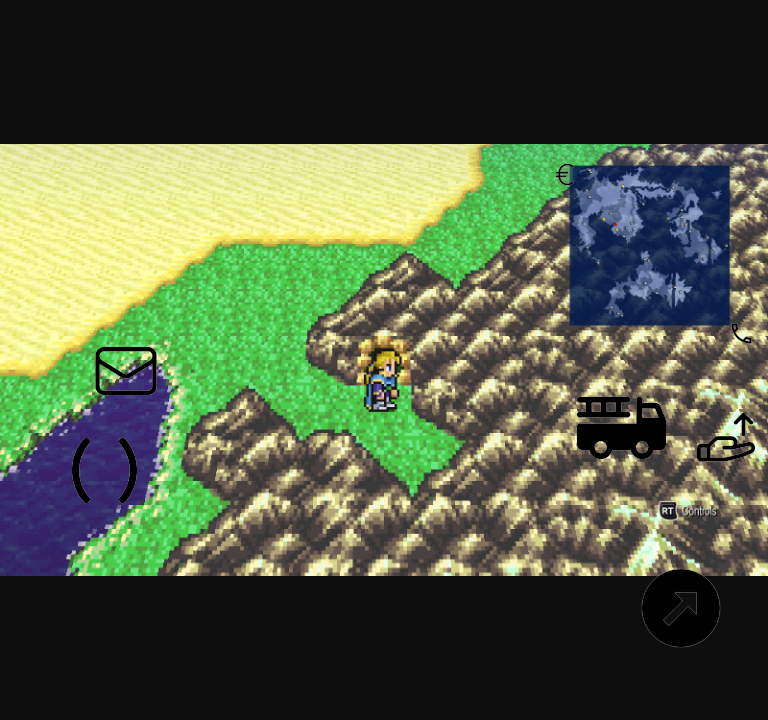 Image resolution: width=768 pixels, height=720 pixels. Describe the element at coordinates (681, 608) in the screenshot. I see `open link in new tab or window` at that location.